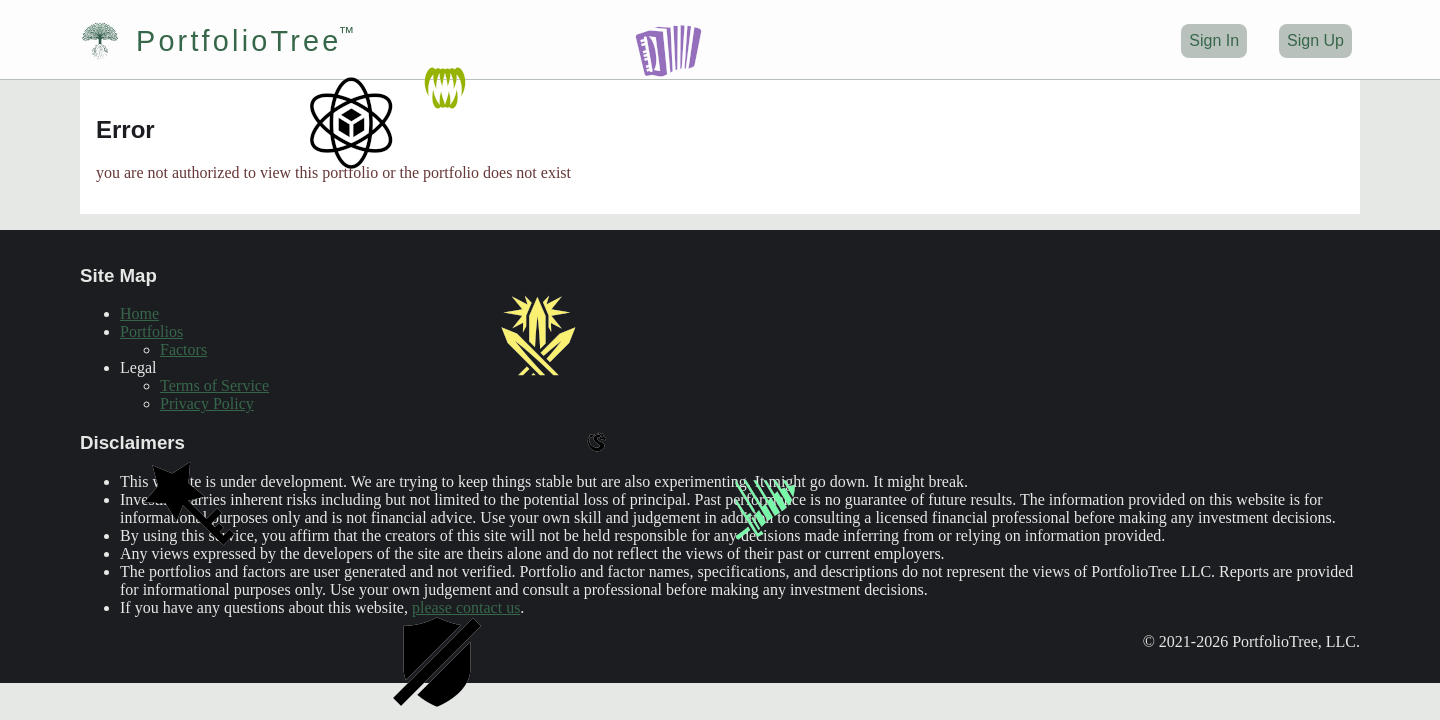  What do you see at coordinates (668, 48) in the screenshot?
I see `select accordion instrument` at bounding box center [668, 48].